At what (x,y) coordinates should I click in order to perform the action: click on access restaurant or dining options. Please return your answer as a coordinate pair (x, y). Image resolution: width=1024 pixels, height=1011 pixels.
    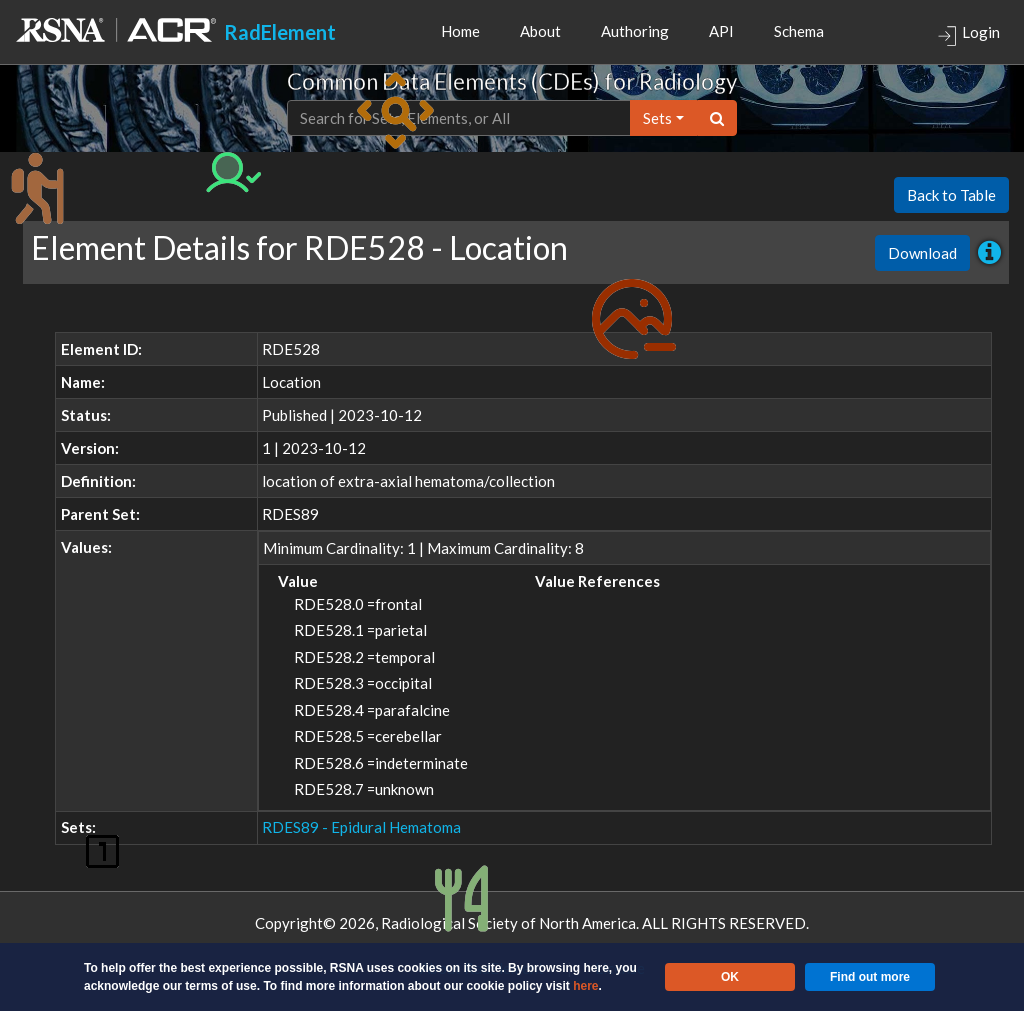
    Looking at the image, I should click on (461, 898).